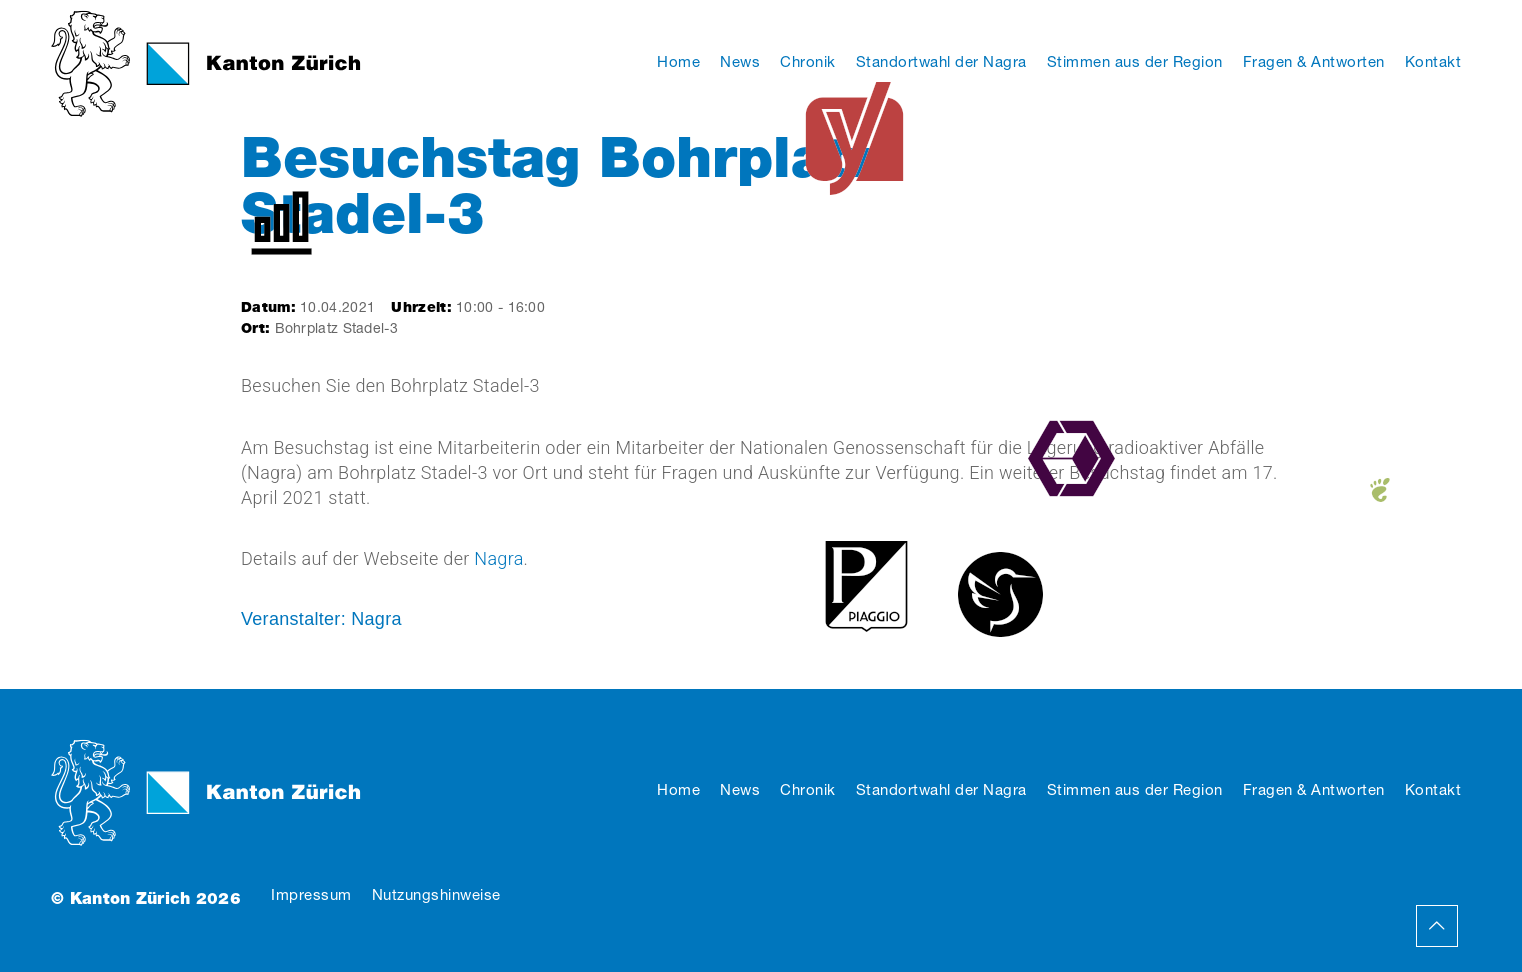 The width and height of the screenshot is (1522, 972). I want to click on GNOME desktop environment logo, so click(1380, 490).